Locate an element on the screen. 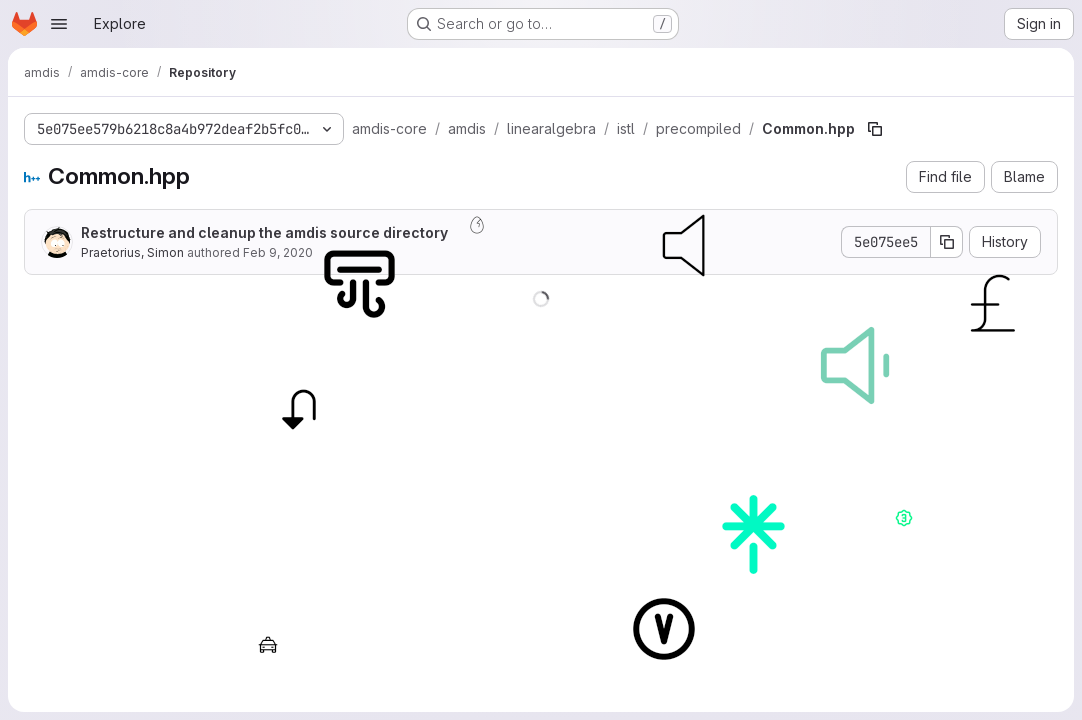 The width and height of the screenshot is (1082, 720). indicates third place or bronze ranking is located at coordinates (904, 518).